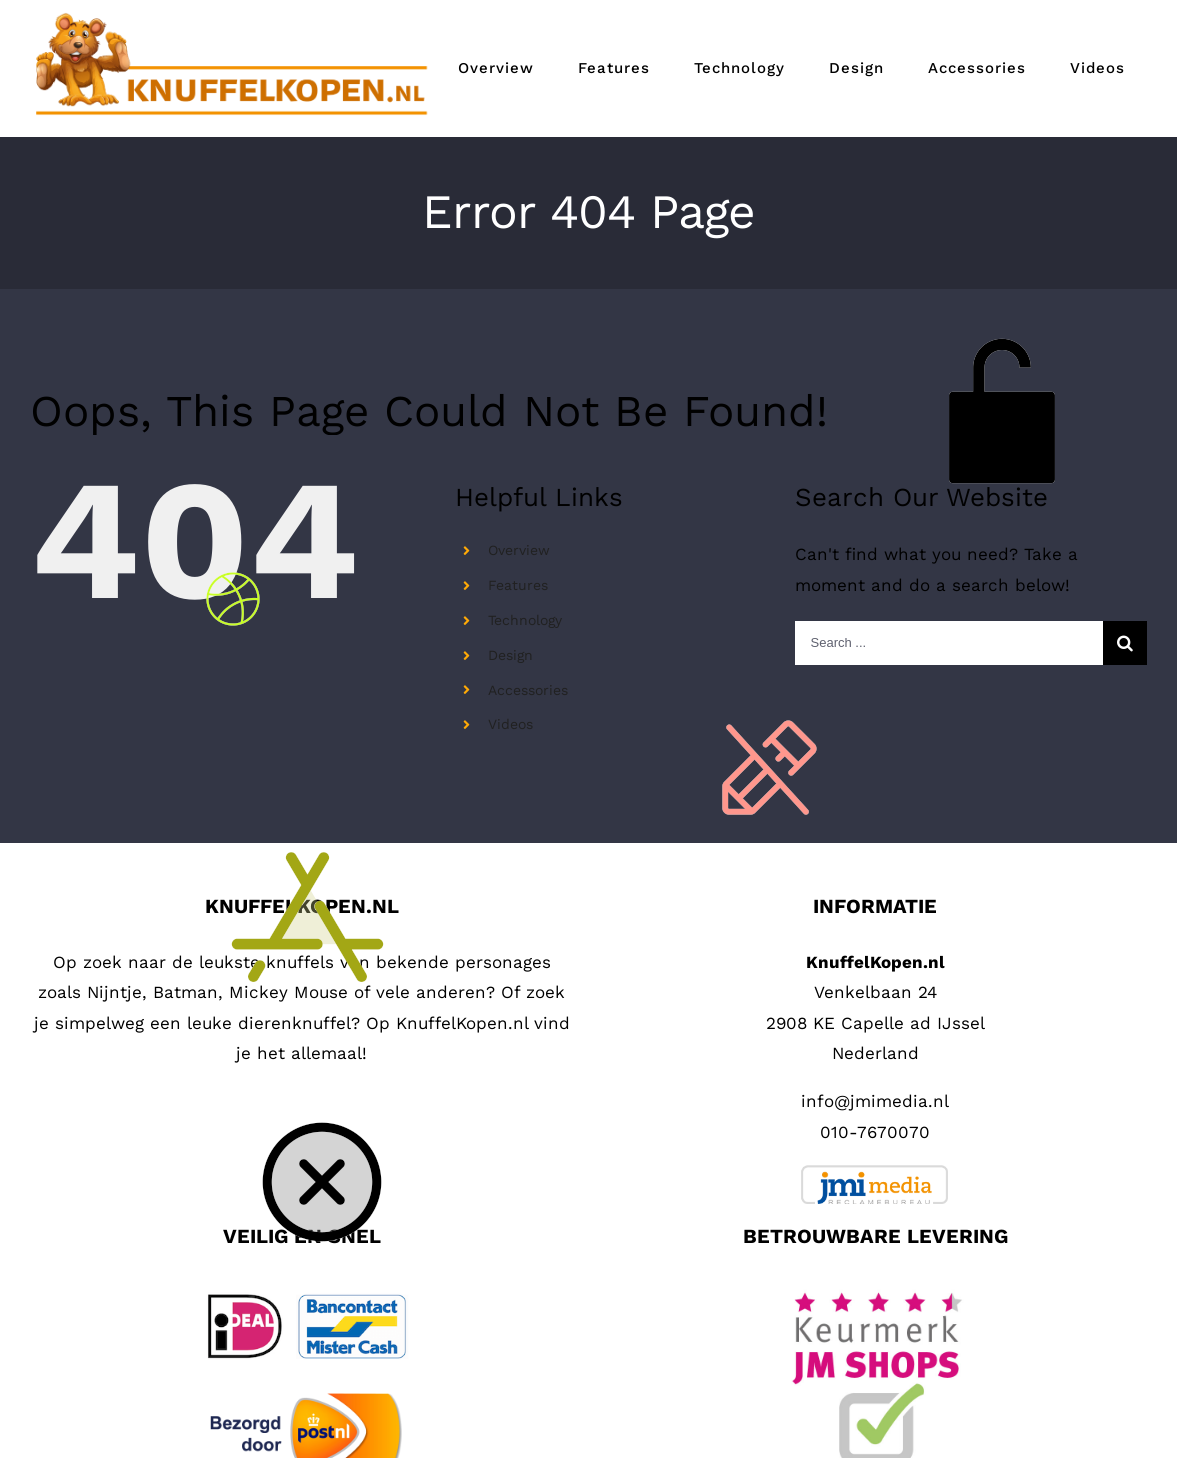 This screenshot has height=1458, width=1177. Describe the element at coordinates (322, 1182) in the screenshot. I see `close or dismiss a dialog` at that location.